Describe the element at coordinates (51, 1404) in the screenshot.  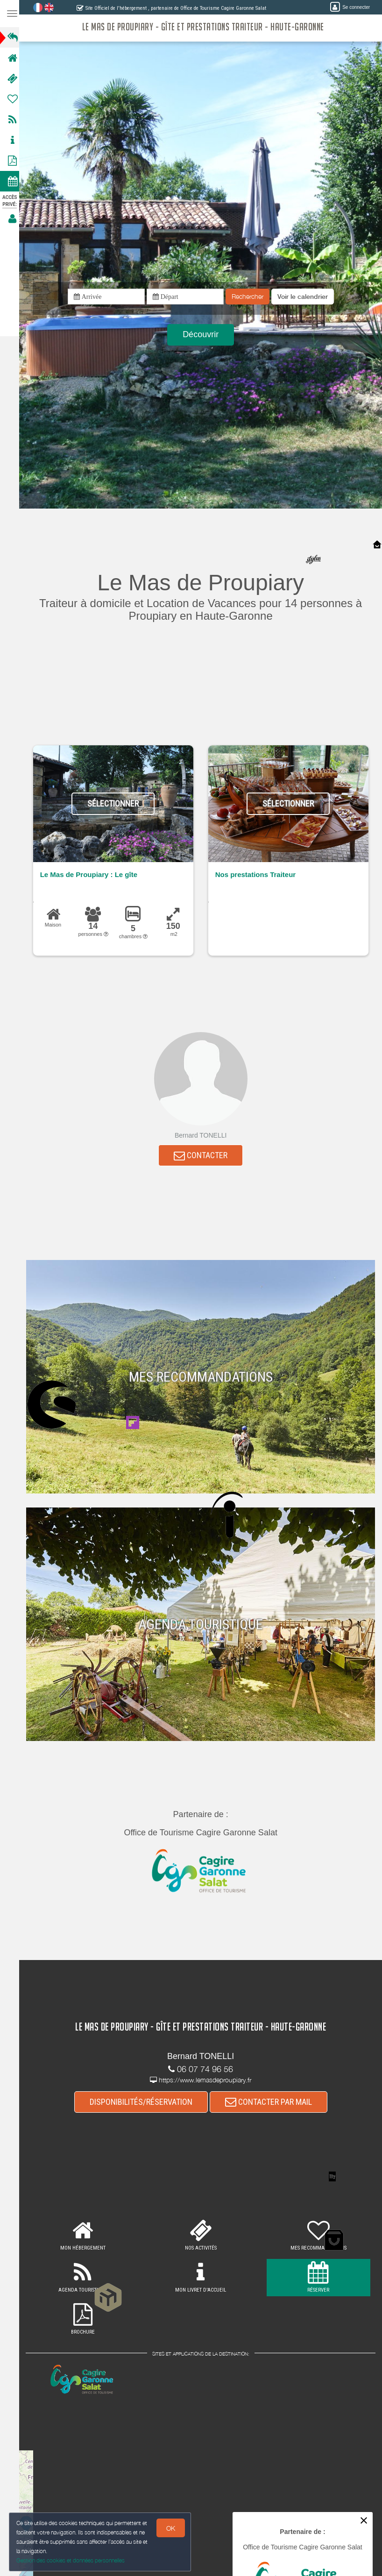
I see `Shopware e-commerce platform logo` at that location.